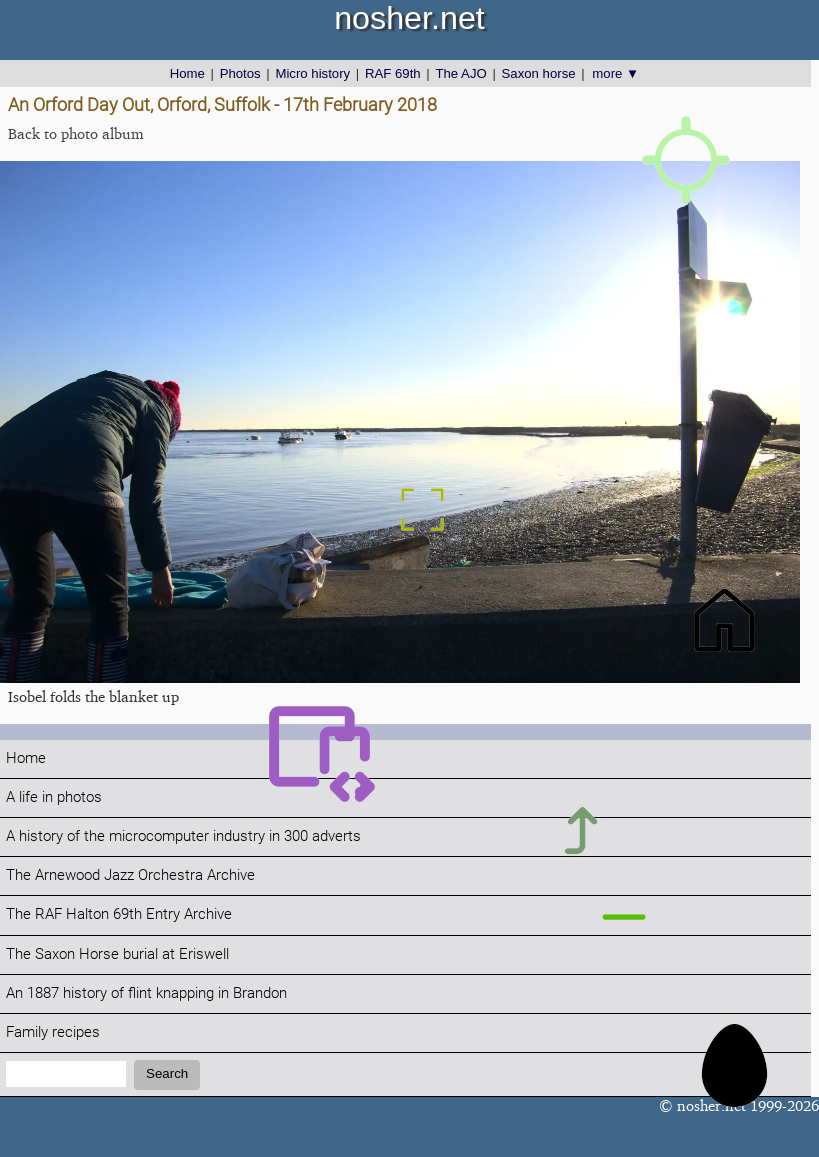  I want to click on access developer tools across devices, so click(319, 751).